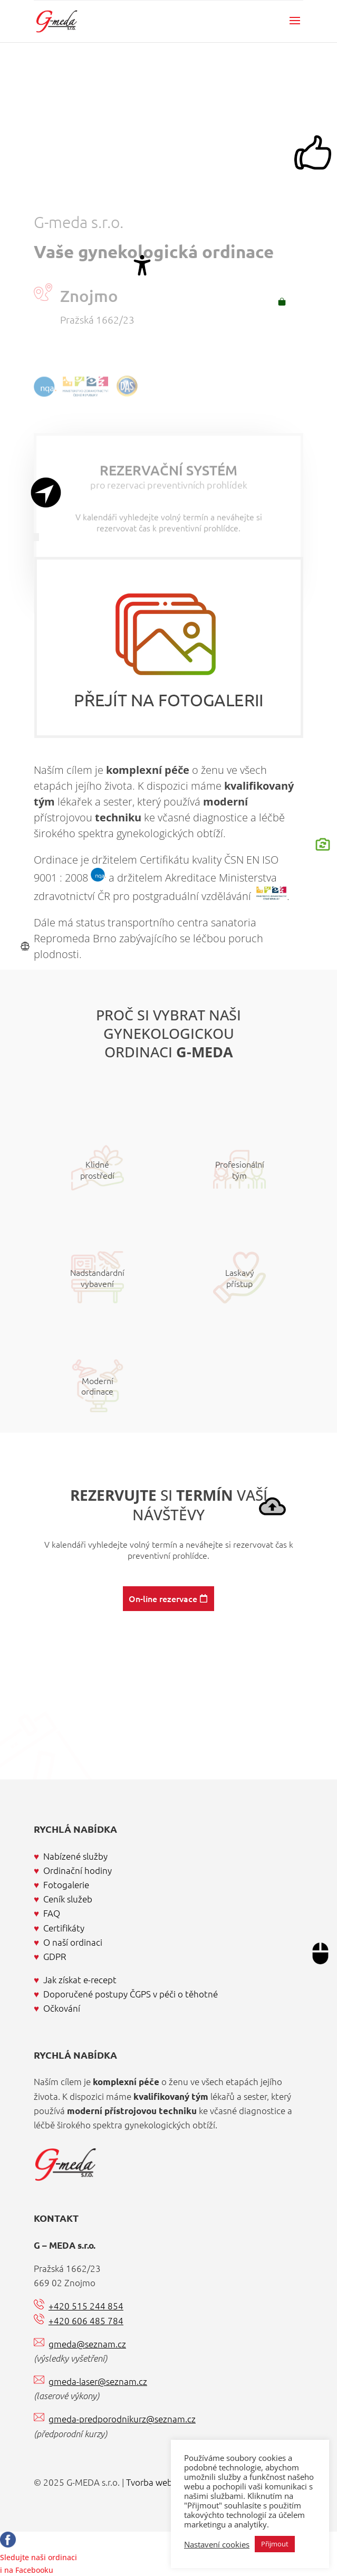  Describe the element at coordinates (323, 845) in the screenshot. I see `switch between front and rear camera` at that location.